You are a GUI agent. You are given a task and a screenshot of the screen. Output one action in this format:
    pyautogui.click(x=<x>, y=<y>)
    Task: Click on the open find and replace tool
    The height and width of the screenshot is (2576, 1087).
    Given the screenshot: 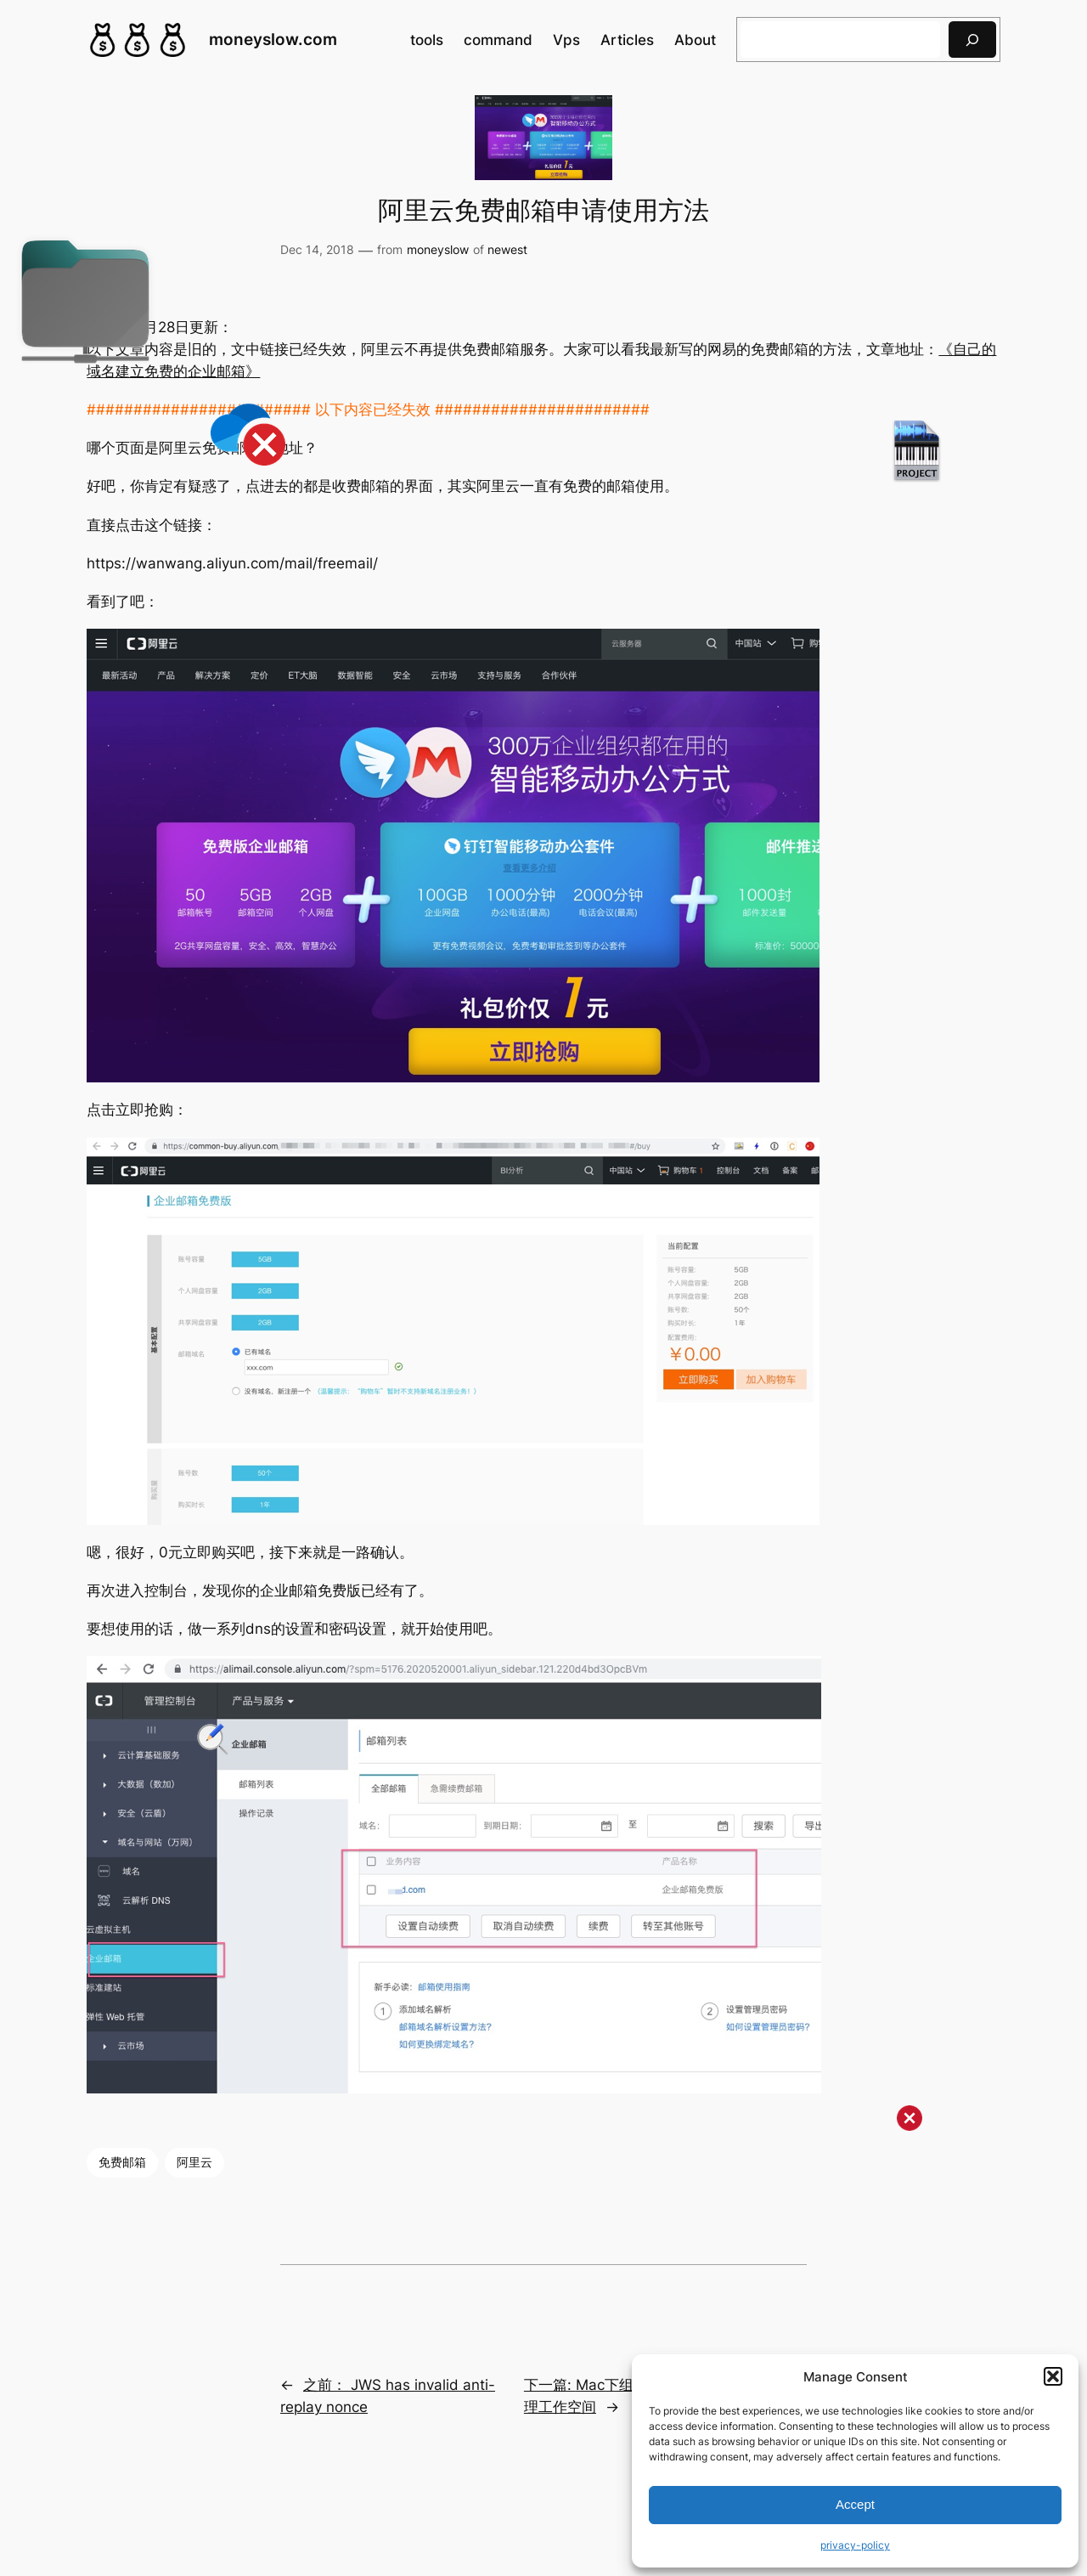 What is the action you would take?
    pyautogui.click(x=212, y=1739)
    